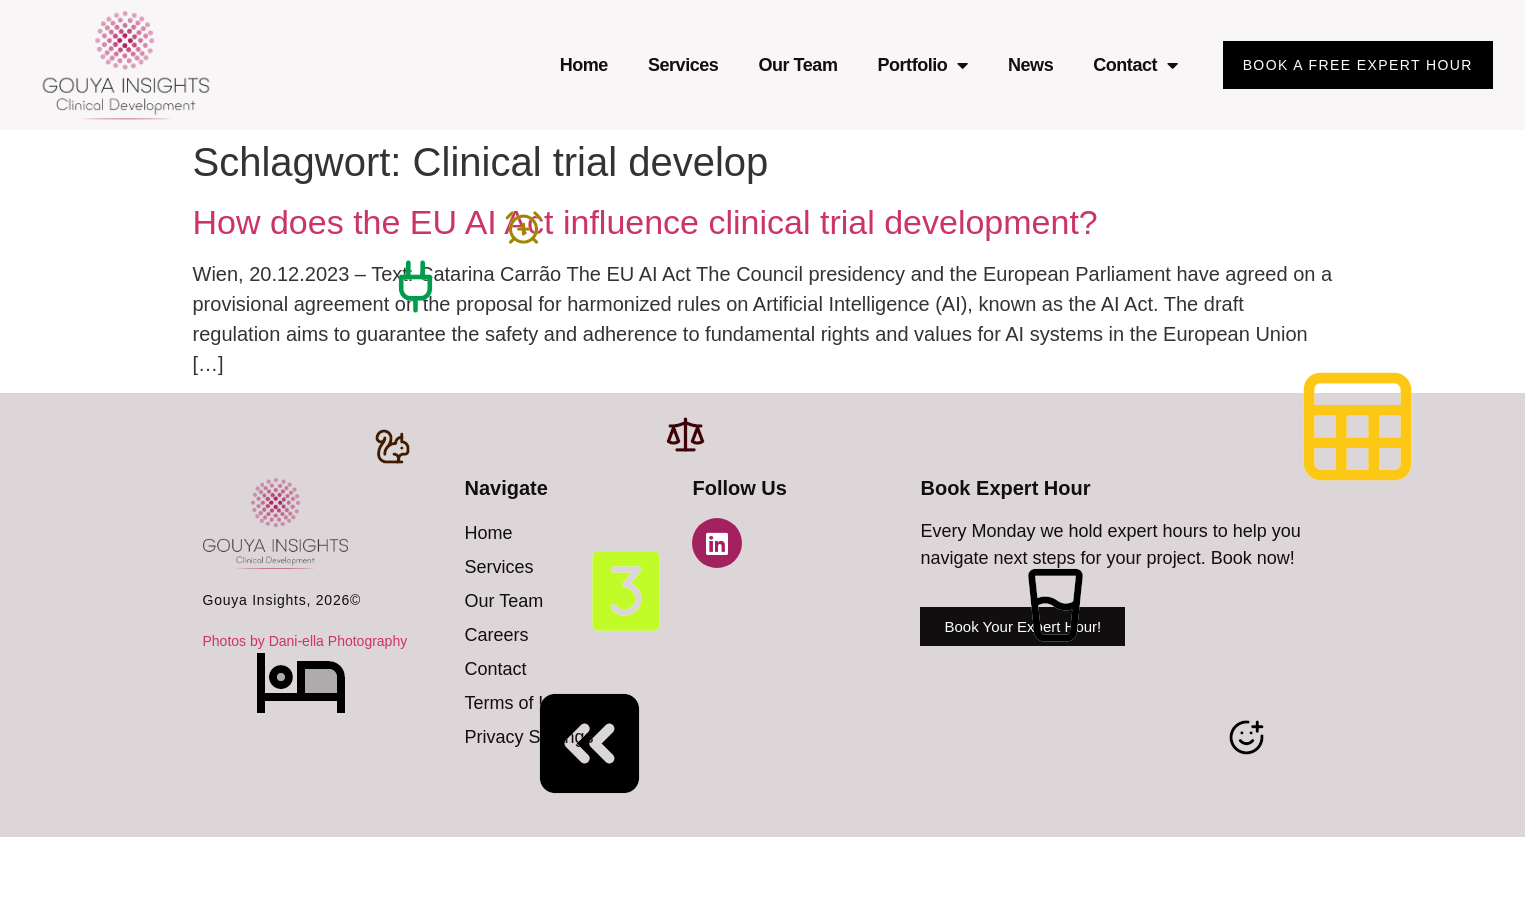 This screenshot has width=1525, height=899. I want to click on connect to a power source, so click(415, 286).